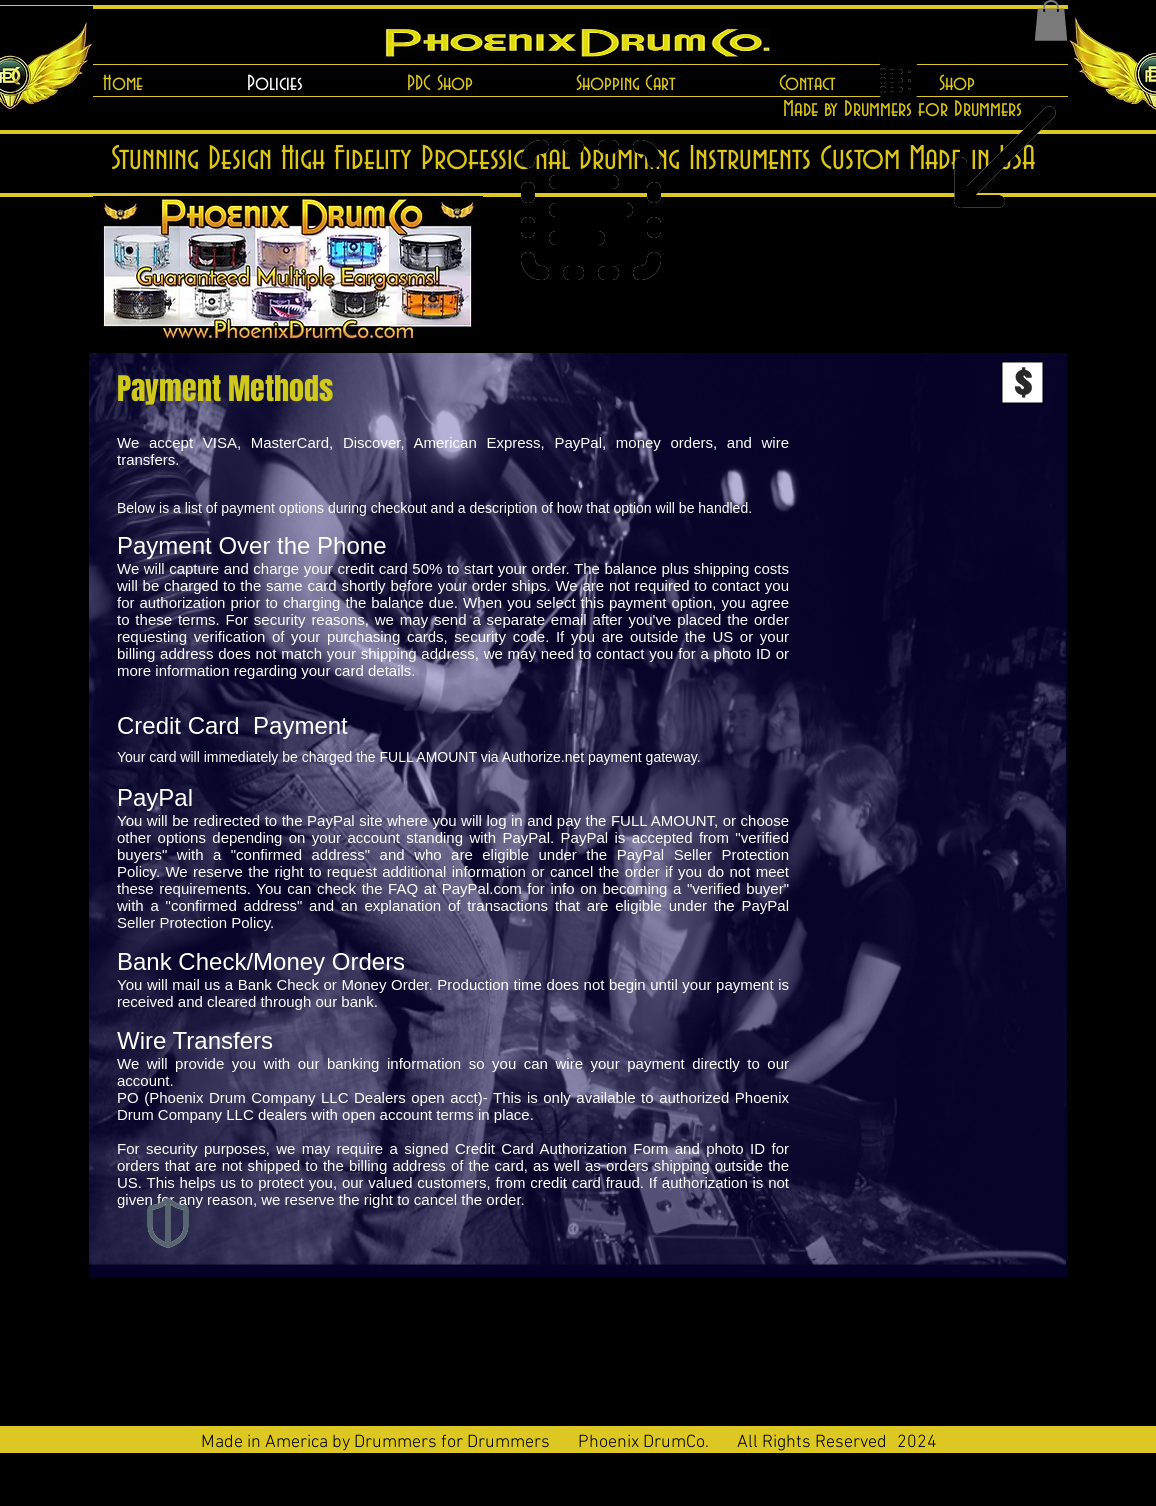 The width and height of the screenshot is (1156, 1506). I want to click on move item to the bottom-left corner, so click(1005, 157).